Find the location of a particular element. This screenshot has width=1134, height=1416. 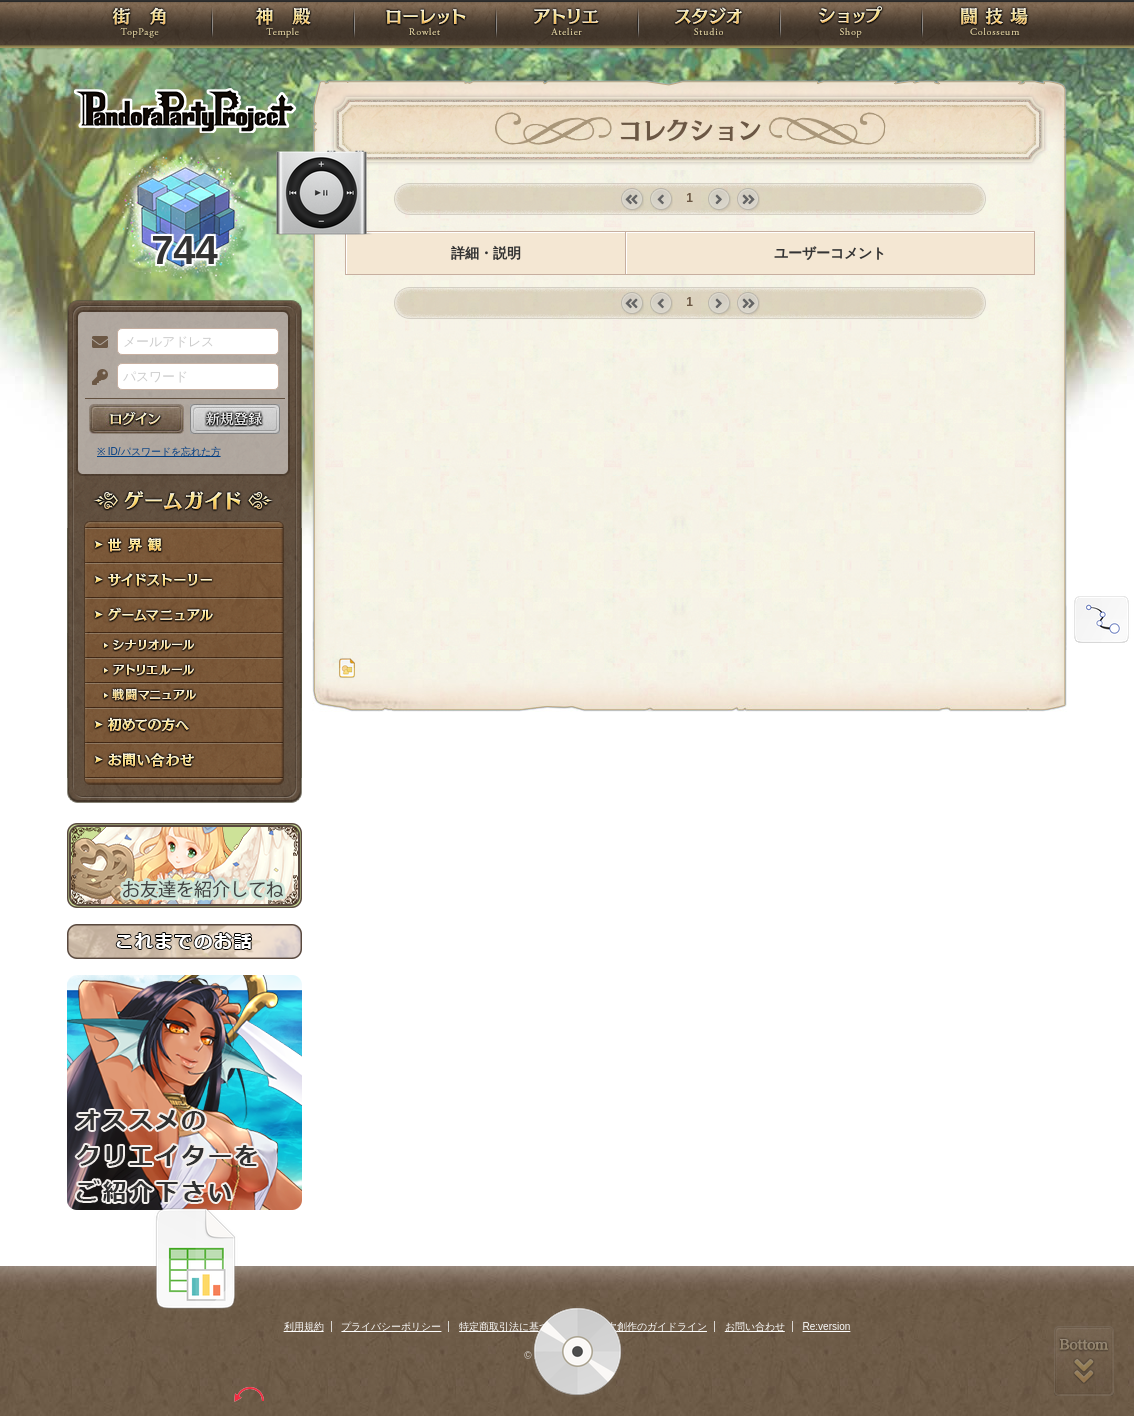

undo the last action is located at coordinates (250, 1394).